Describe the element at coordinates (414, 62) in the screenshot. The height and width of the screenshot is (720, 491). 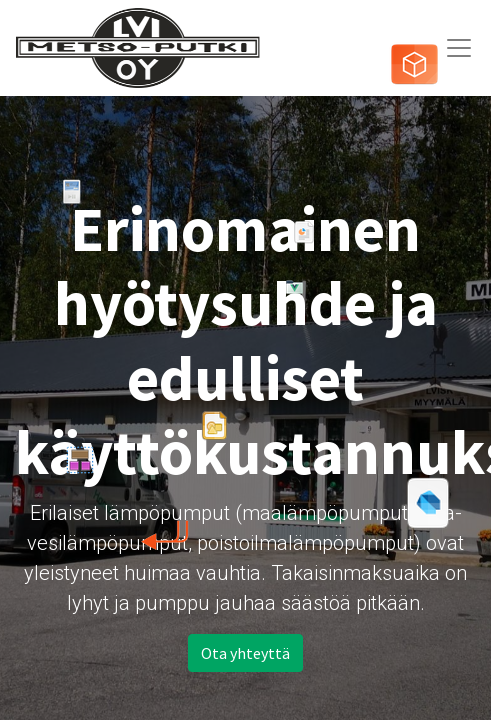
I see `open a Blender 3D project file` at that location.